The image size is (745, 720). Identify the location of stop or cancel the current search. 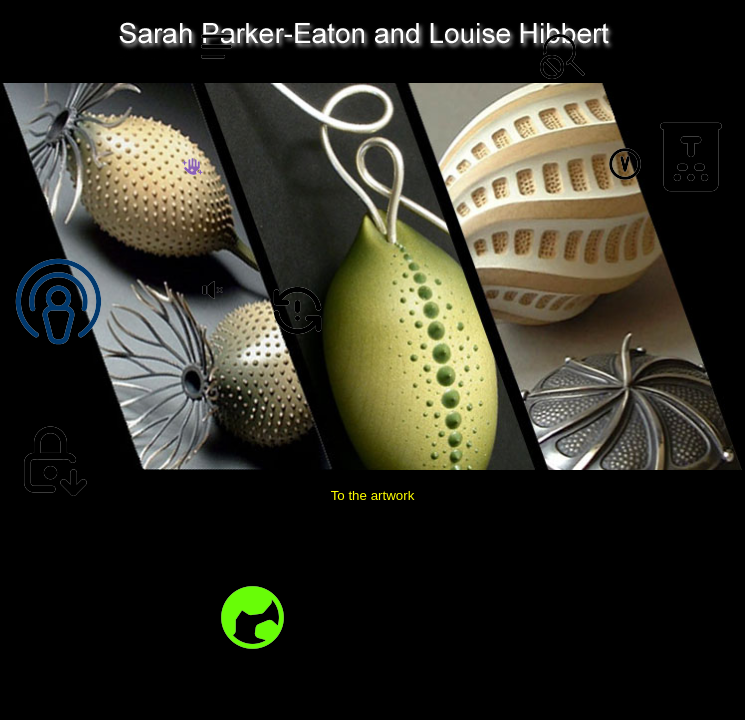
(564, 55).